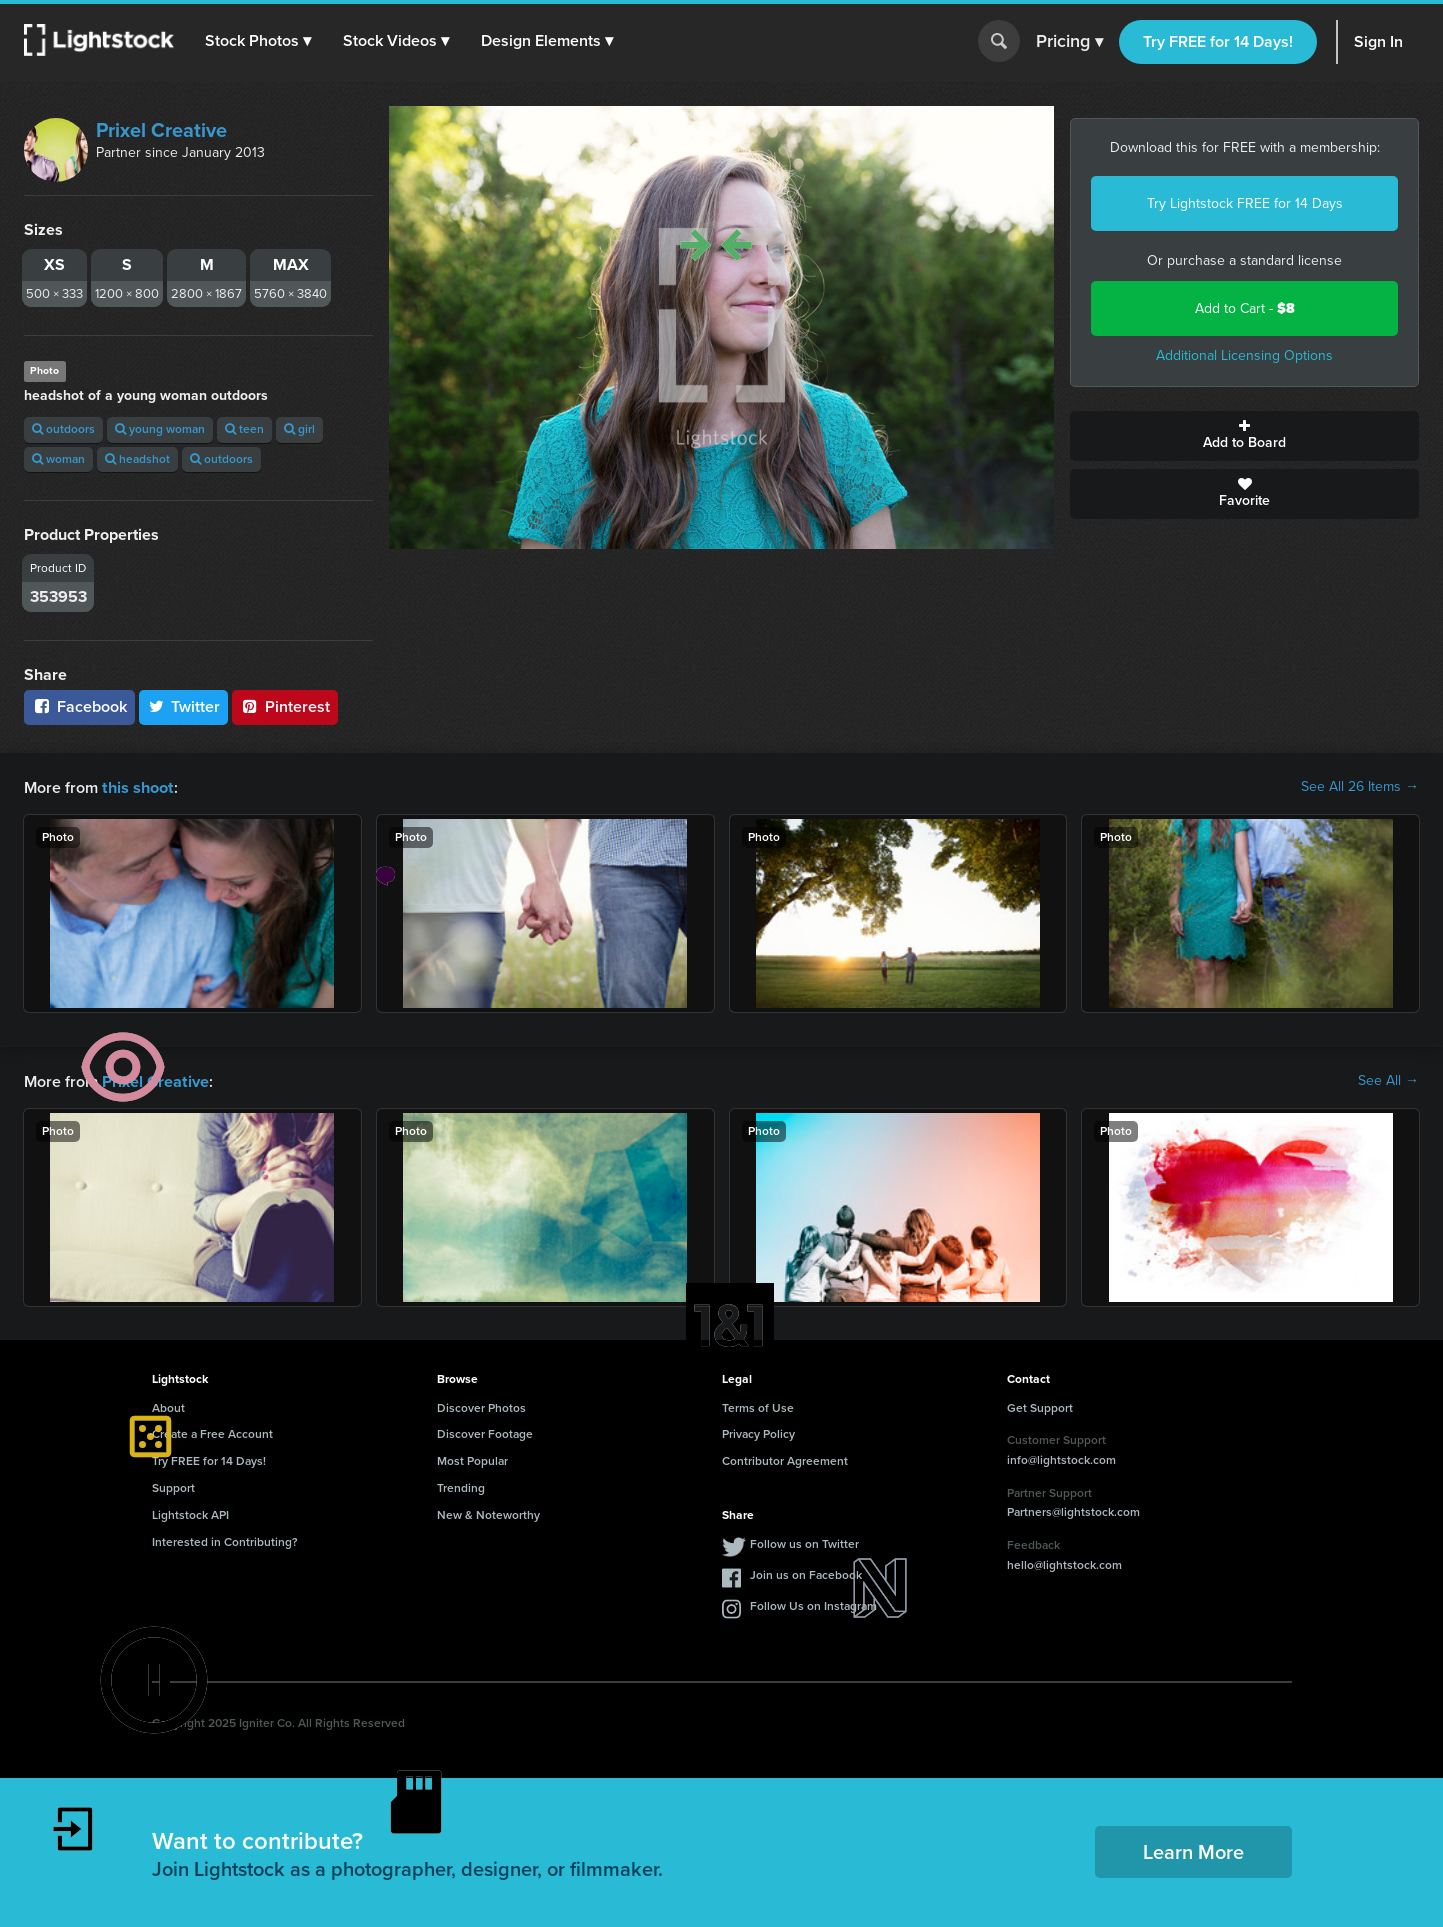 The height and width of the screenshot is (1927, 1443). Describe the element at coordinates (123, 1067) in the screenshot. I see `view or preview content` at that location.